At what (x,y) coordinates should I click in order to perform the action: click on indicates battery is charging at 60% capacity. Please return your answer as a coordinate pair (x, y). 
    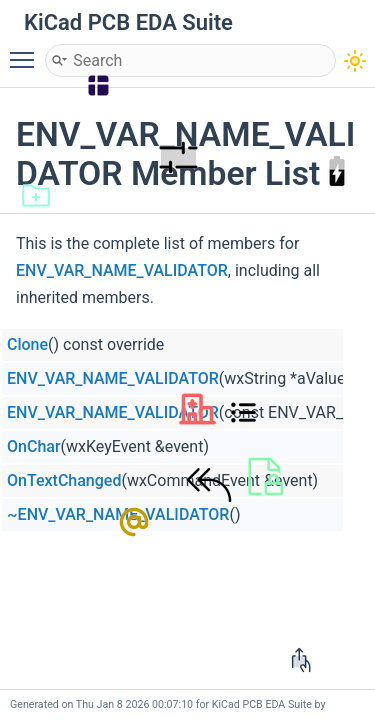
    Looking at the image, I should click on (337, 171).